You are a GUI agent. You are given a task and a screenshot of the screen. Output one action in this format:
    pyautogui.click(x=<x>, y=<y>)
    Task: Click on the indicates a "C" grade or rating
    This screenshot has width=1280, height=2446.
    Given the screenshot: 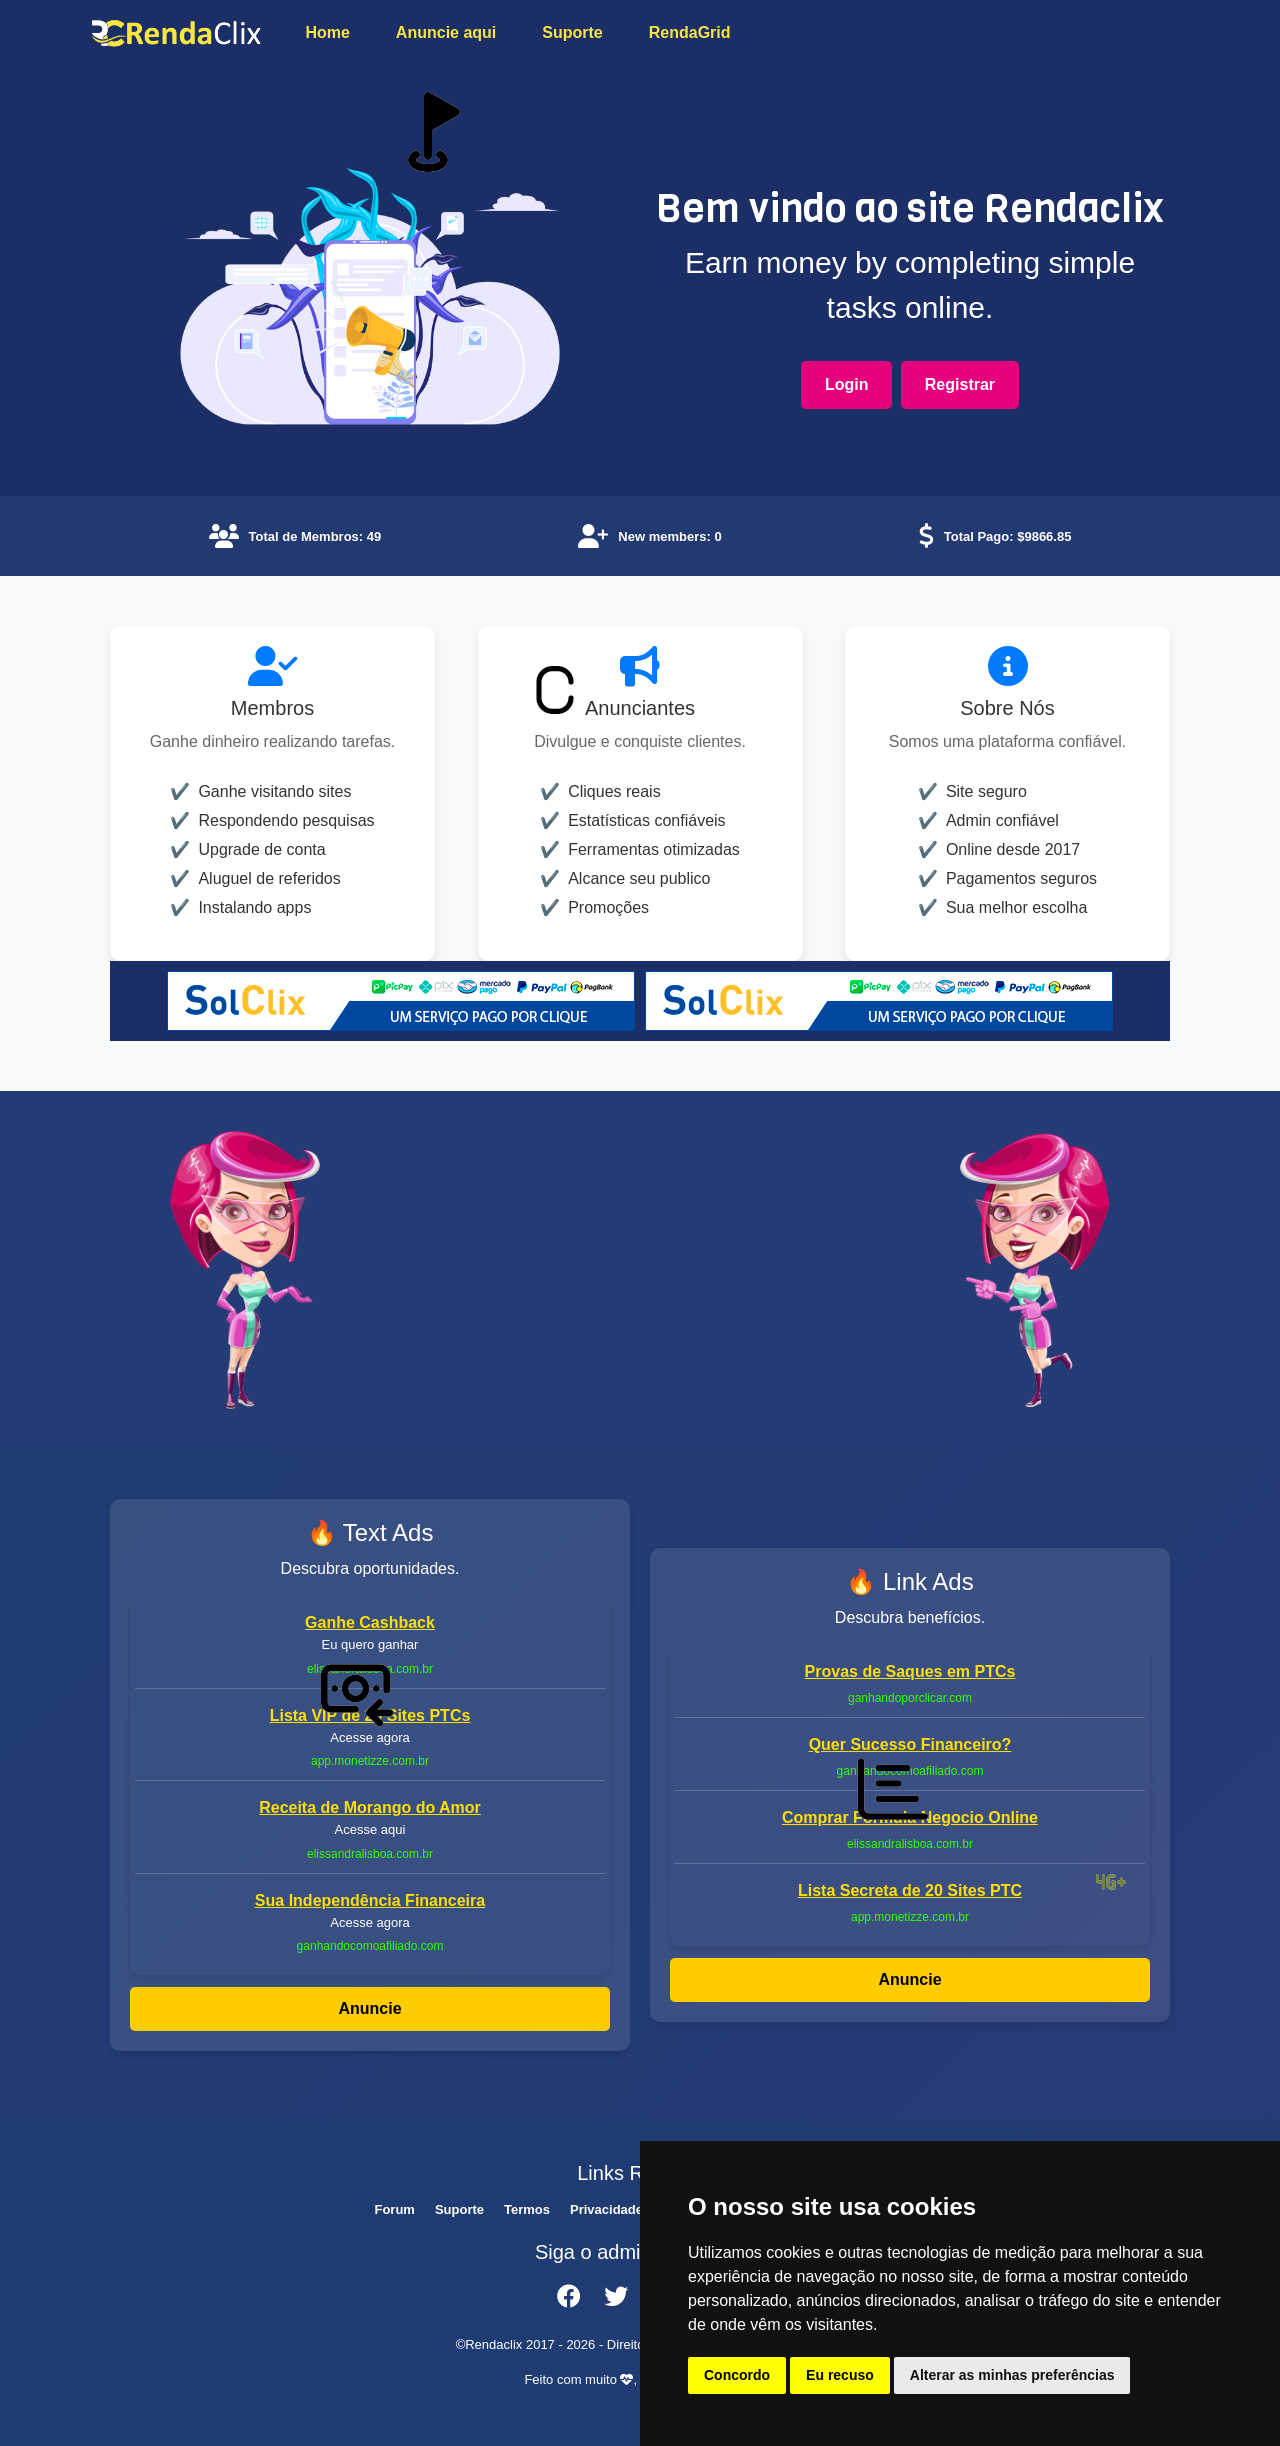 What is the action you would take?
    pyautogui.click(x=555, y=690)
    